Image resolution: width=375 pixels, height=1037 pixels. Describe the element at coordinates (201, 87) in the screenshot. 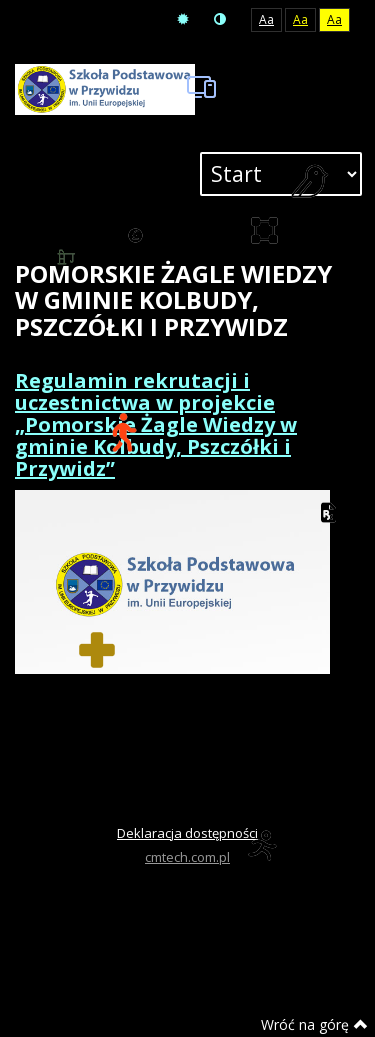

I see `manage connected devices` at that location.